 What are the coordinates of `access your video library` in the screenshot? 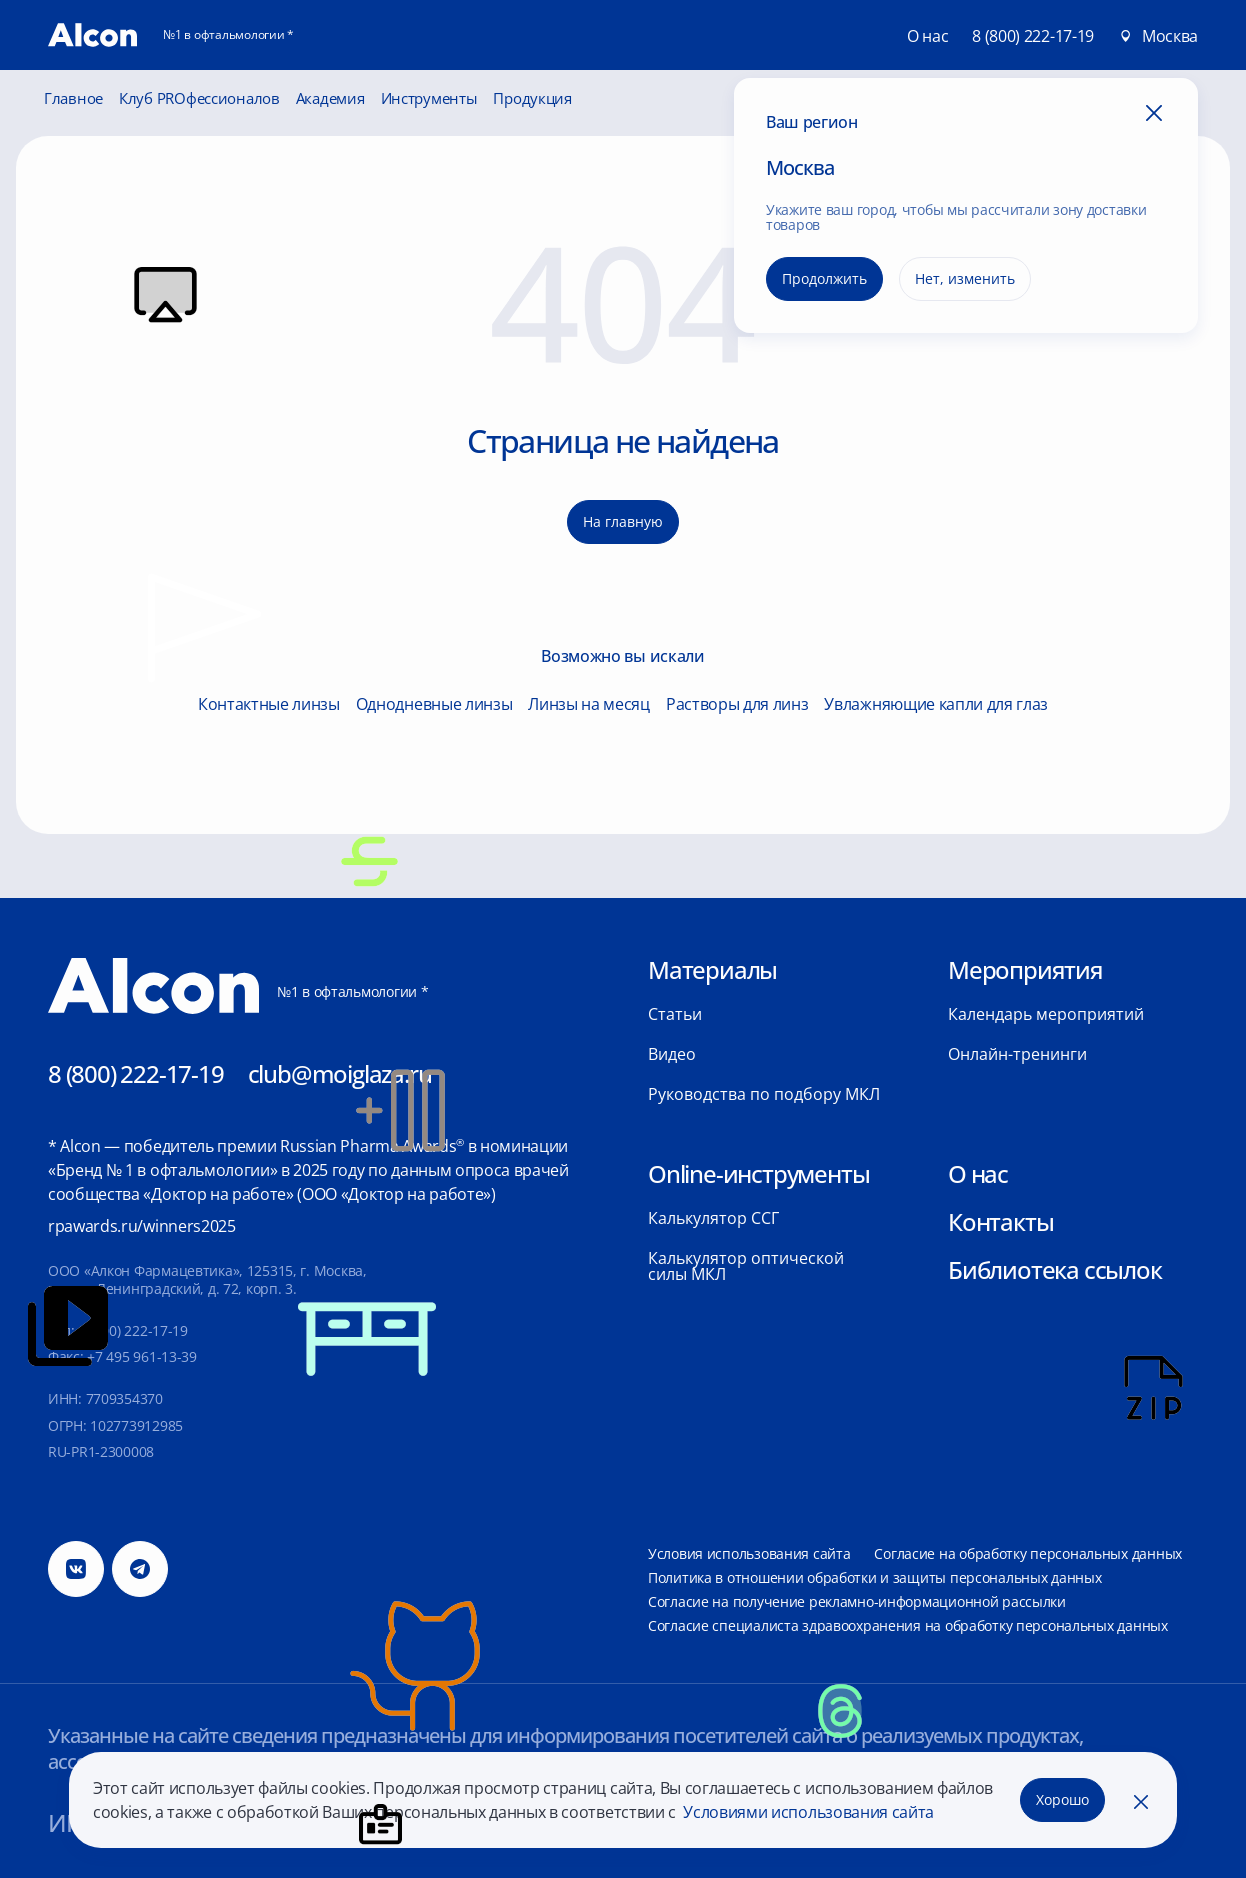 It's located at (68, 1326).